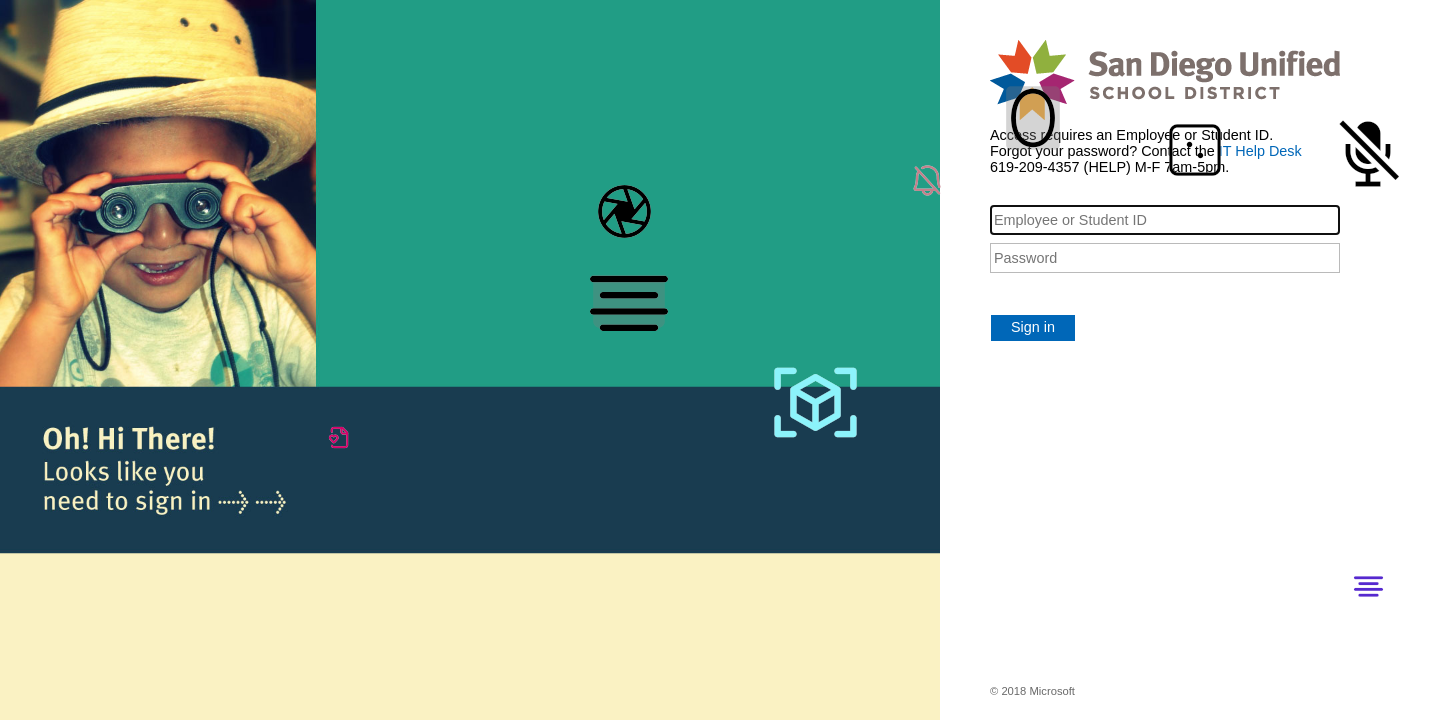 Image resolution: width=1440 pixels, height=720 pixels. Describe the element at coordinates (815, 402) in the screenshot. I see `scan or capture a 3D object` at that location.